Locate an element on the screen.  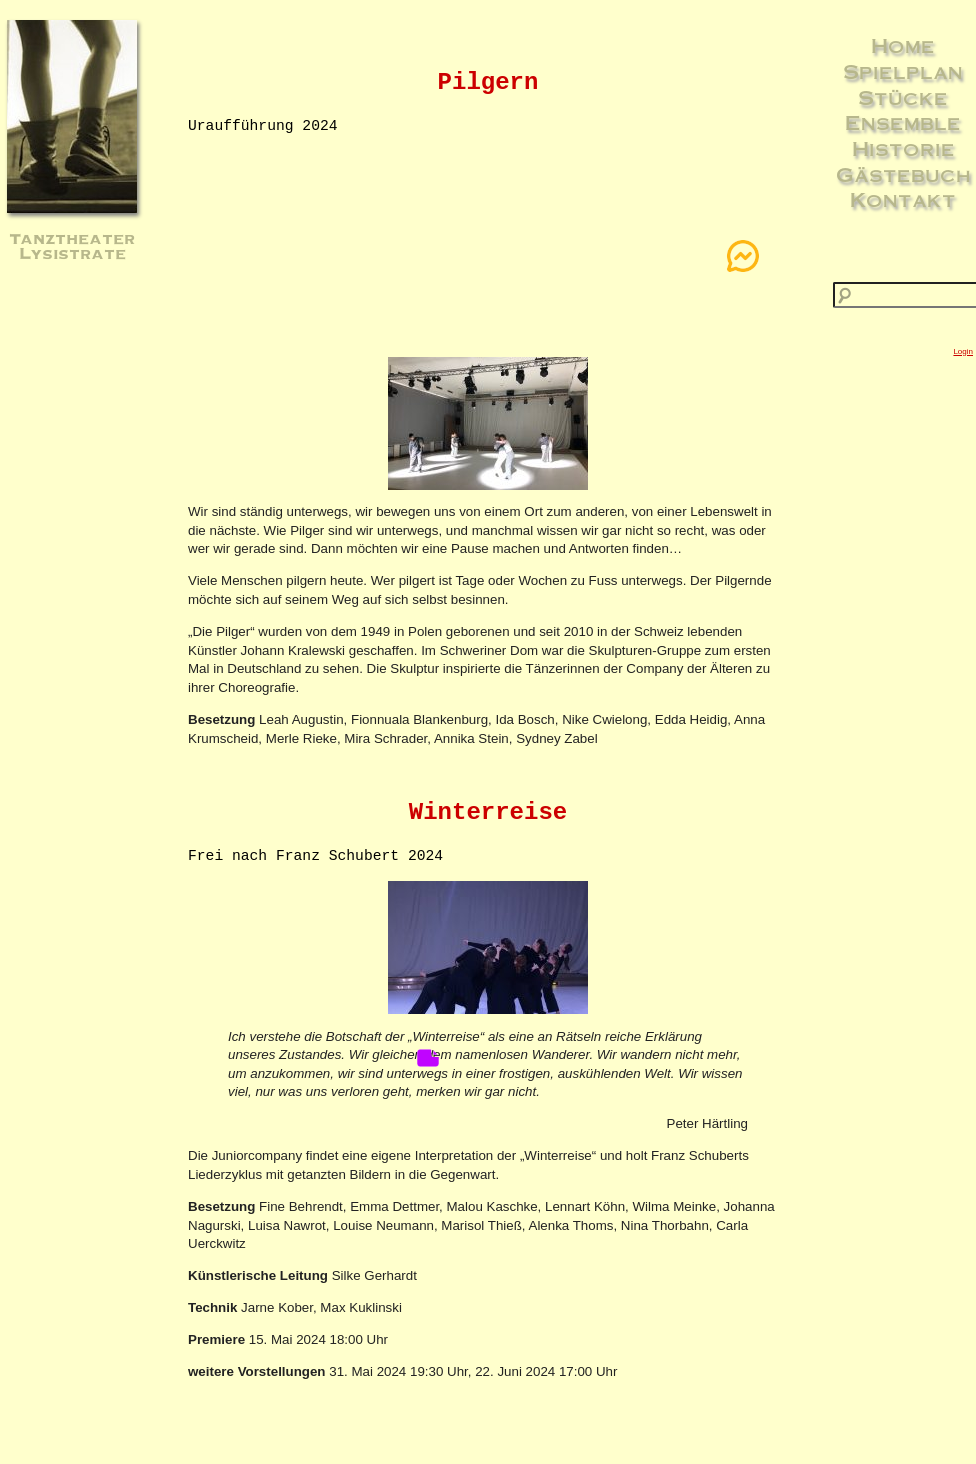
open Facebook Messenger app is located at coordinates (743, 256).